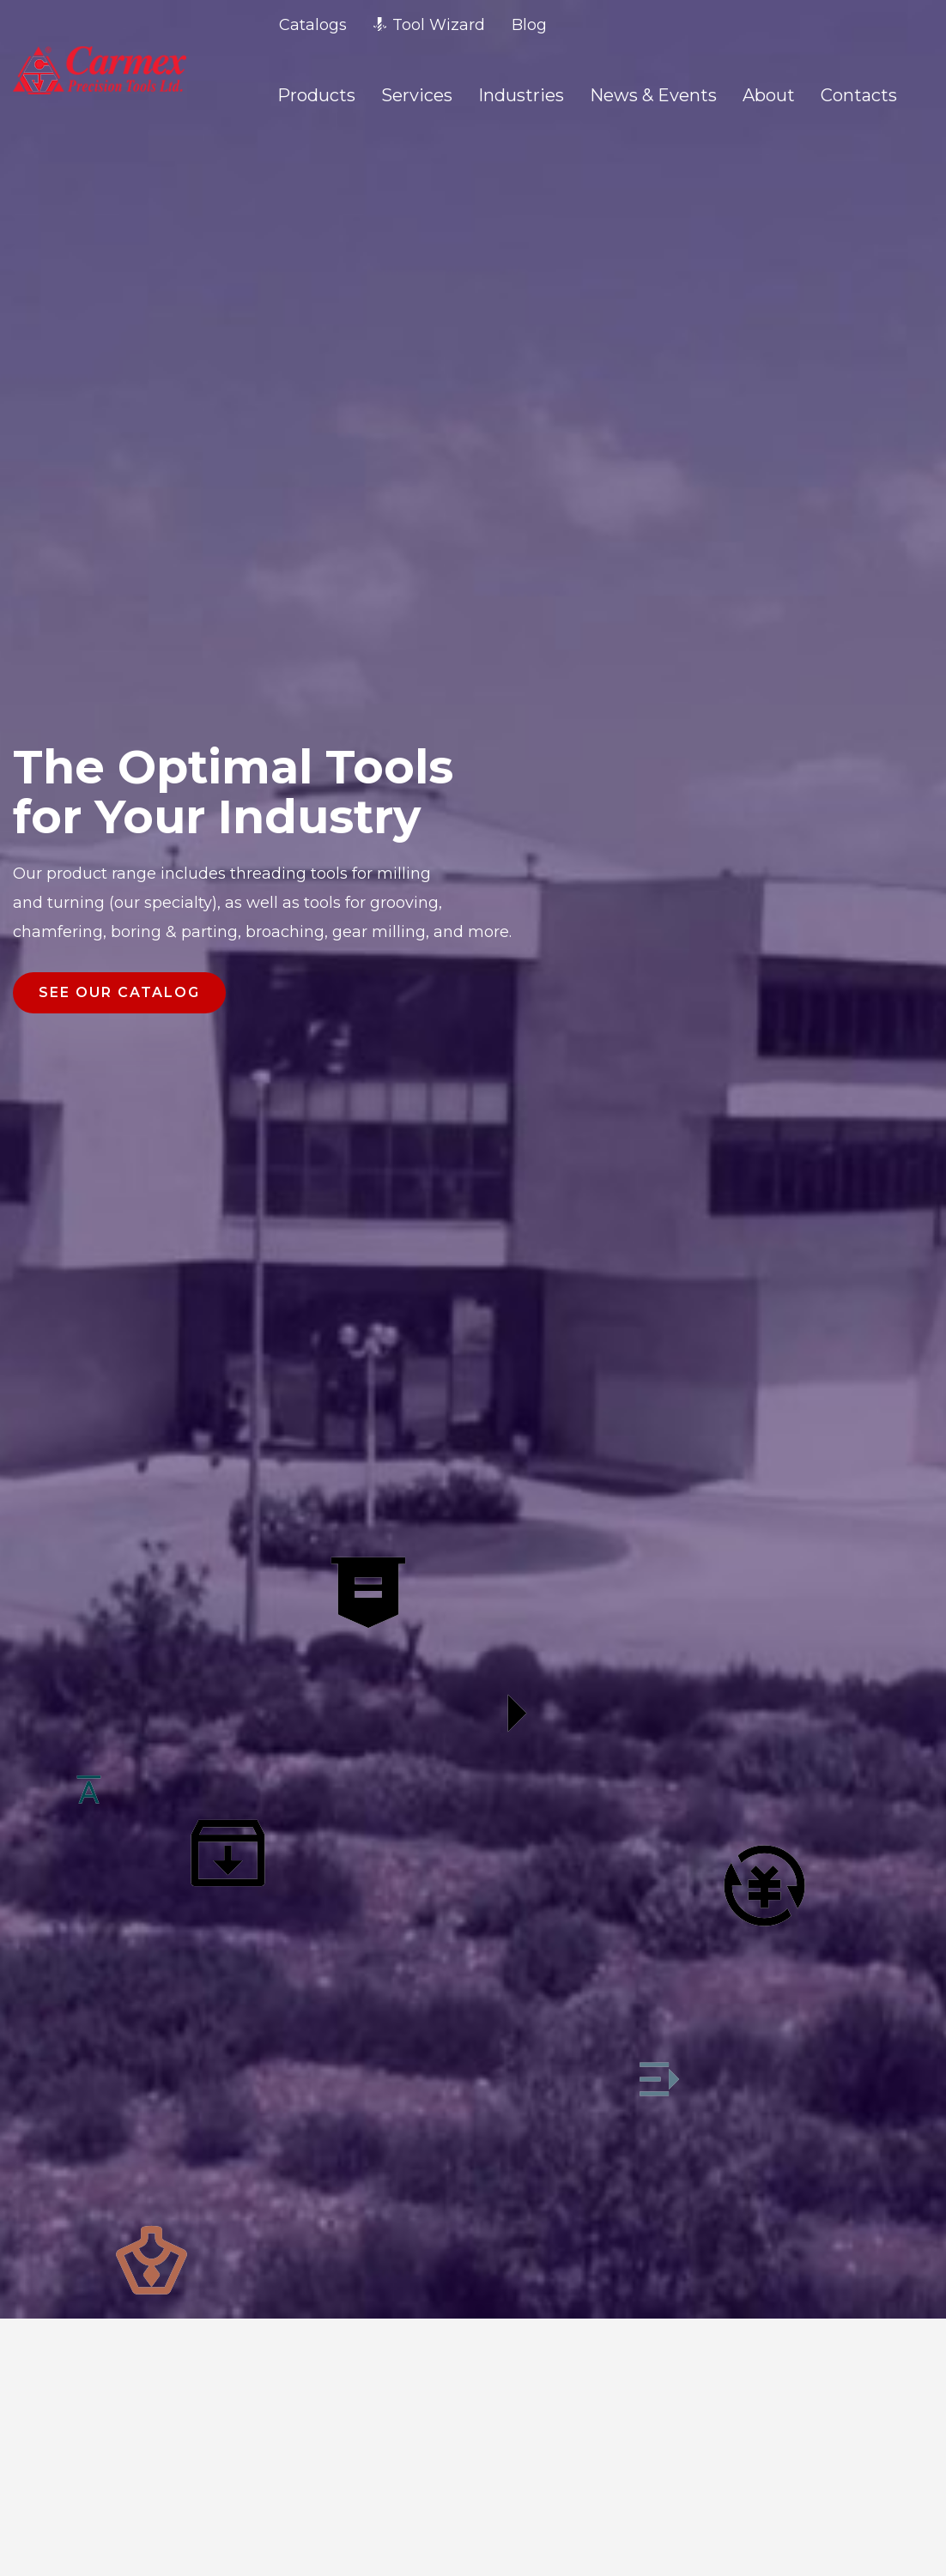  What do you see at coordinates (368, 1591) in the screenshot?
I see `honor badge or achievement indicator` at bounding box center [368, 1591].